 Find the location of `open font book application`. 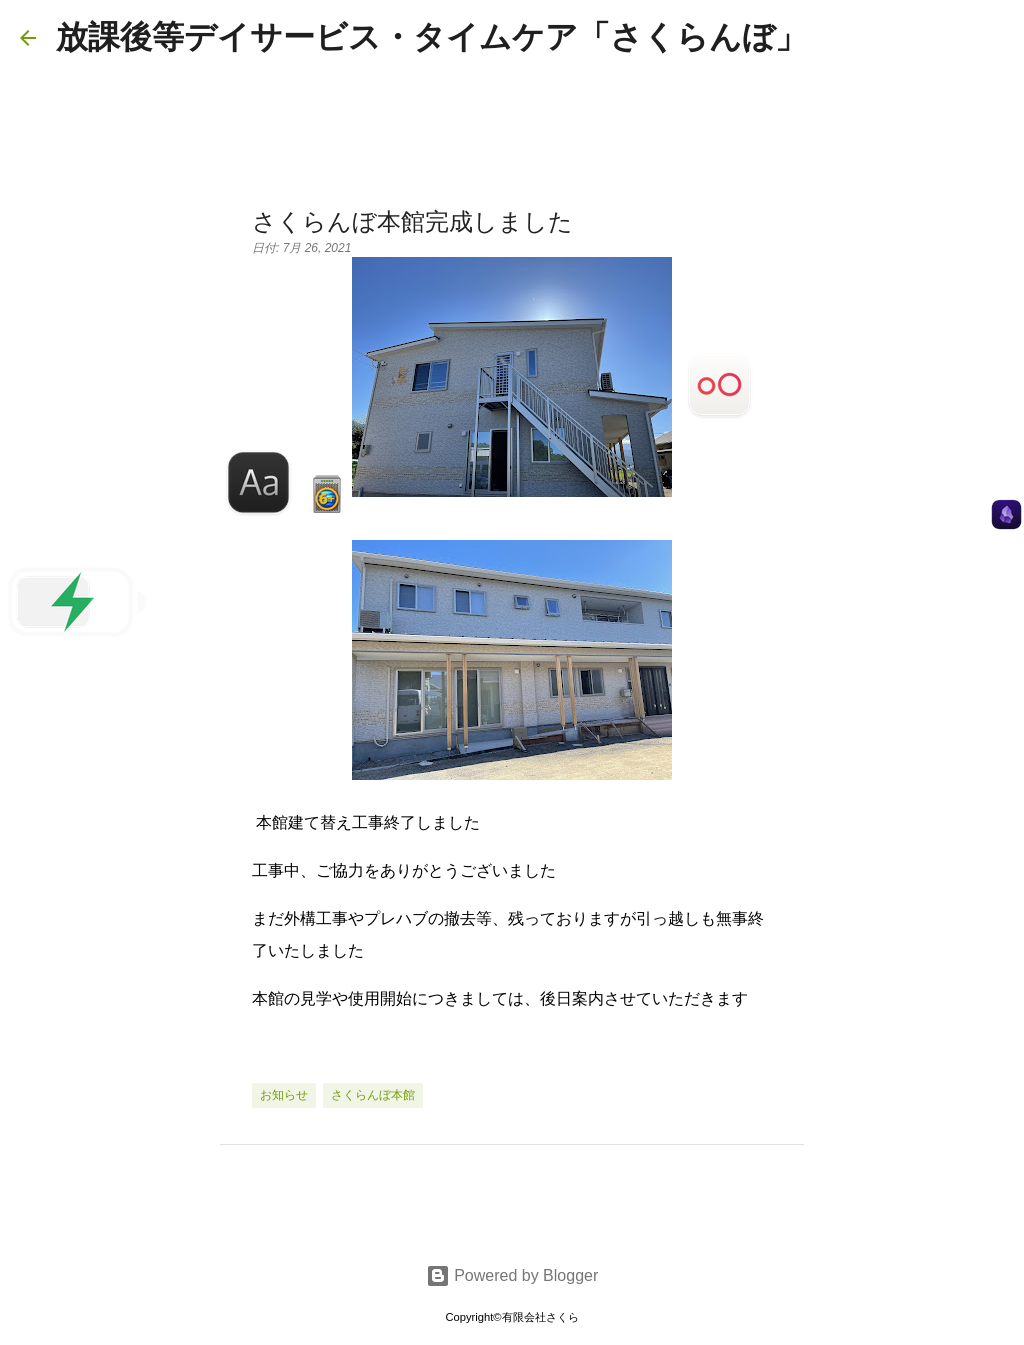

open font book application is located at coordinates (258, 483).